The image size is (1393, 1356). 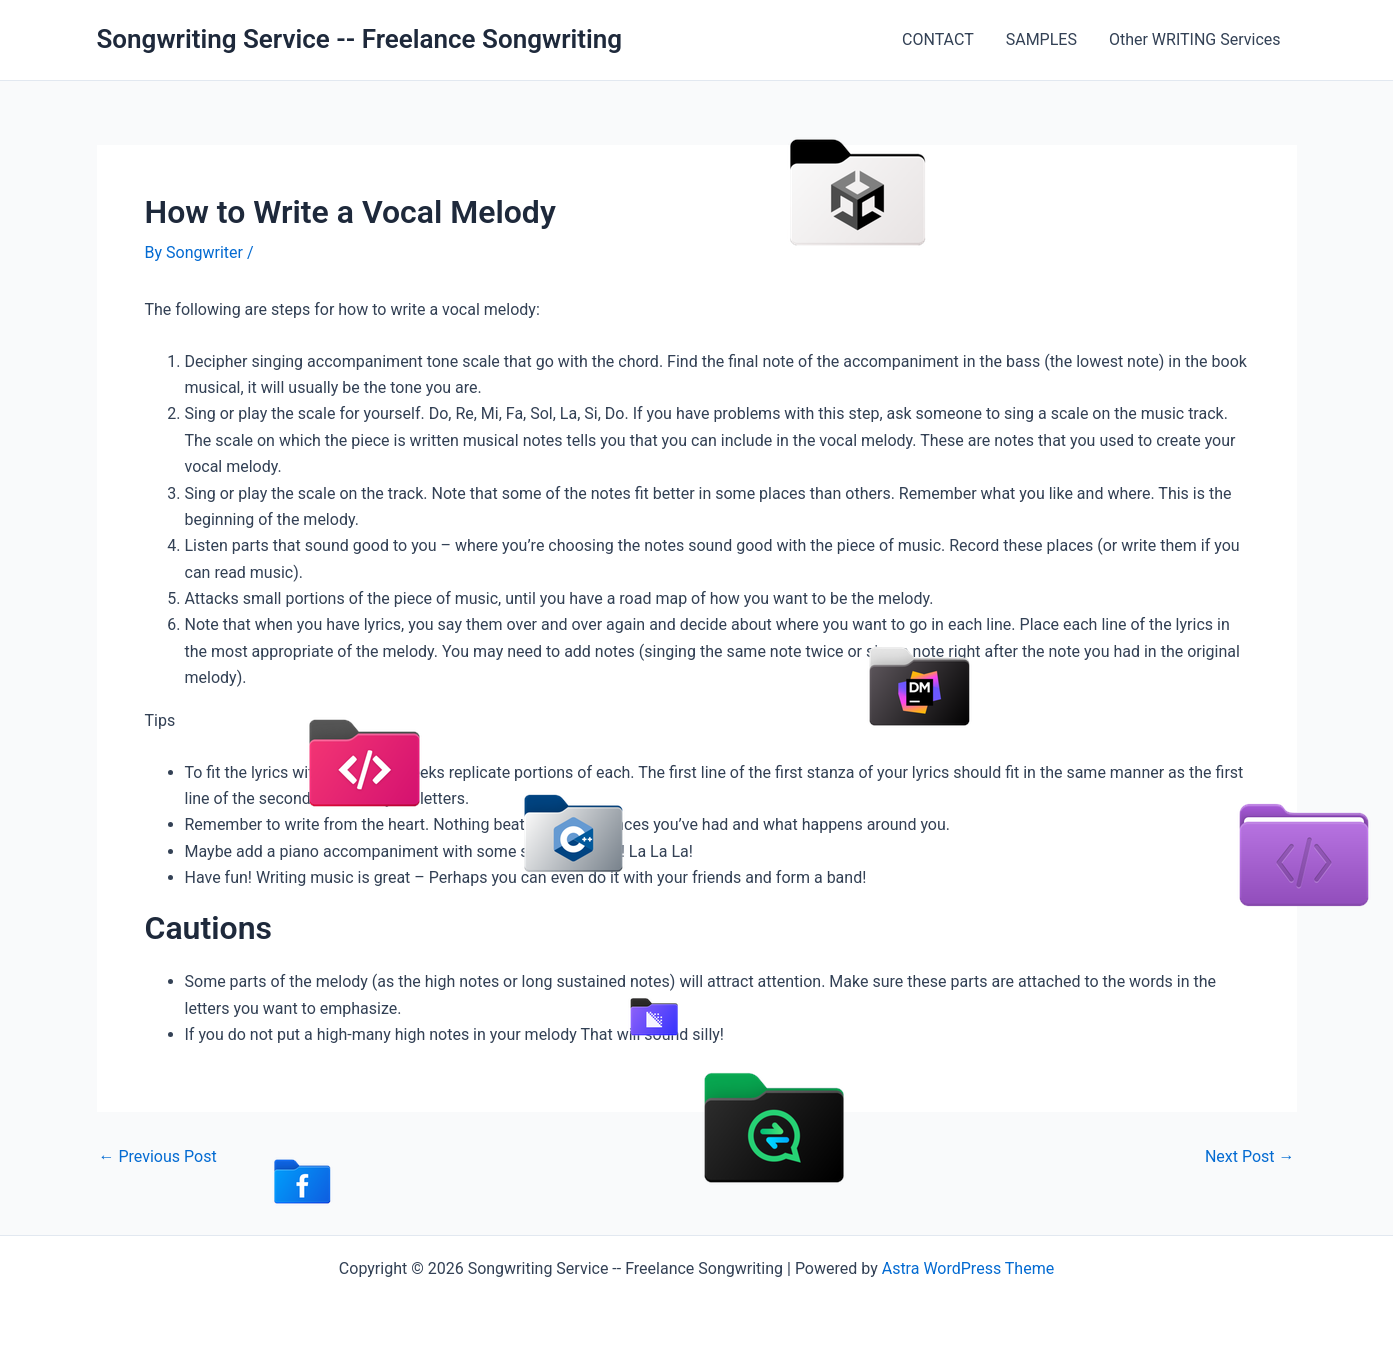 What do you see at coordinates (773, 1131) in the screenshot?
I see `open wondershare wutsapper application folder` at bounding box center [773, 1131].